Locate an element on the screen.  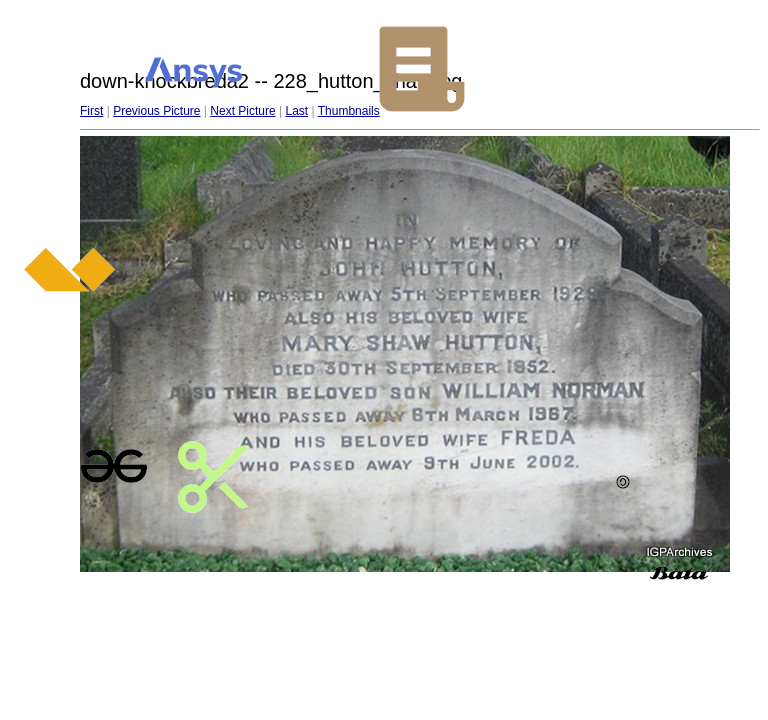
visit the Bata footwear website is located at coordinates (679, 573).